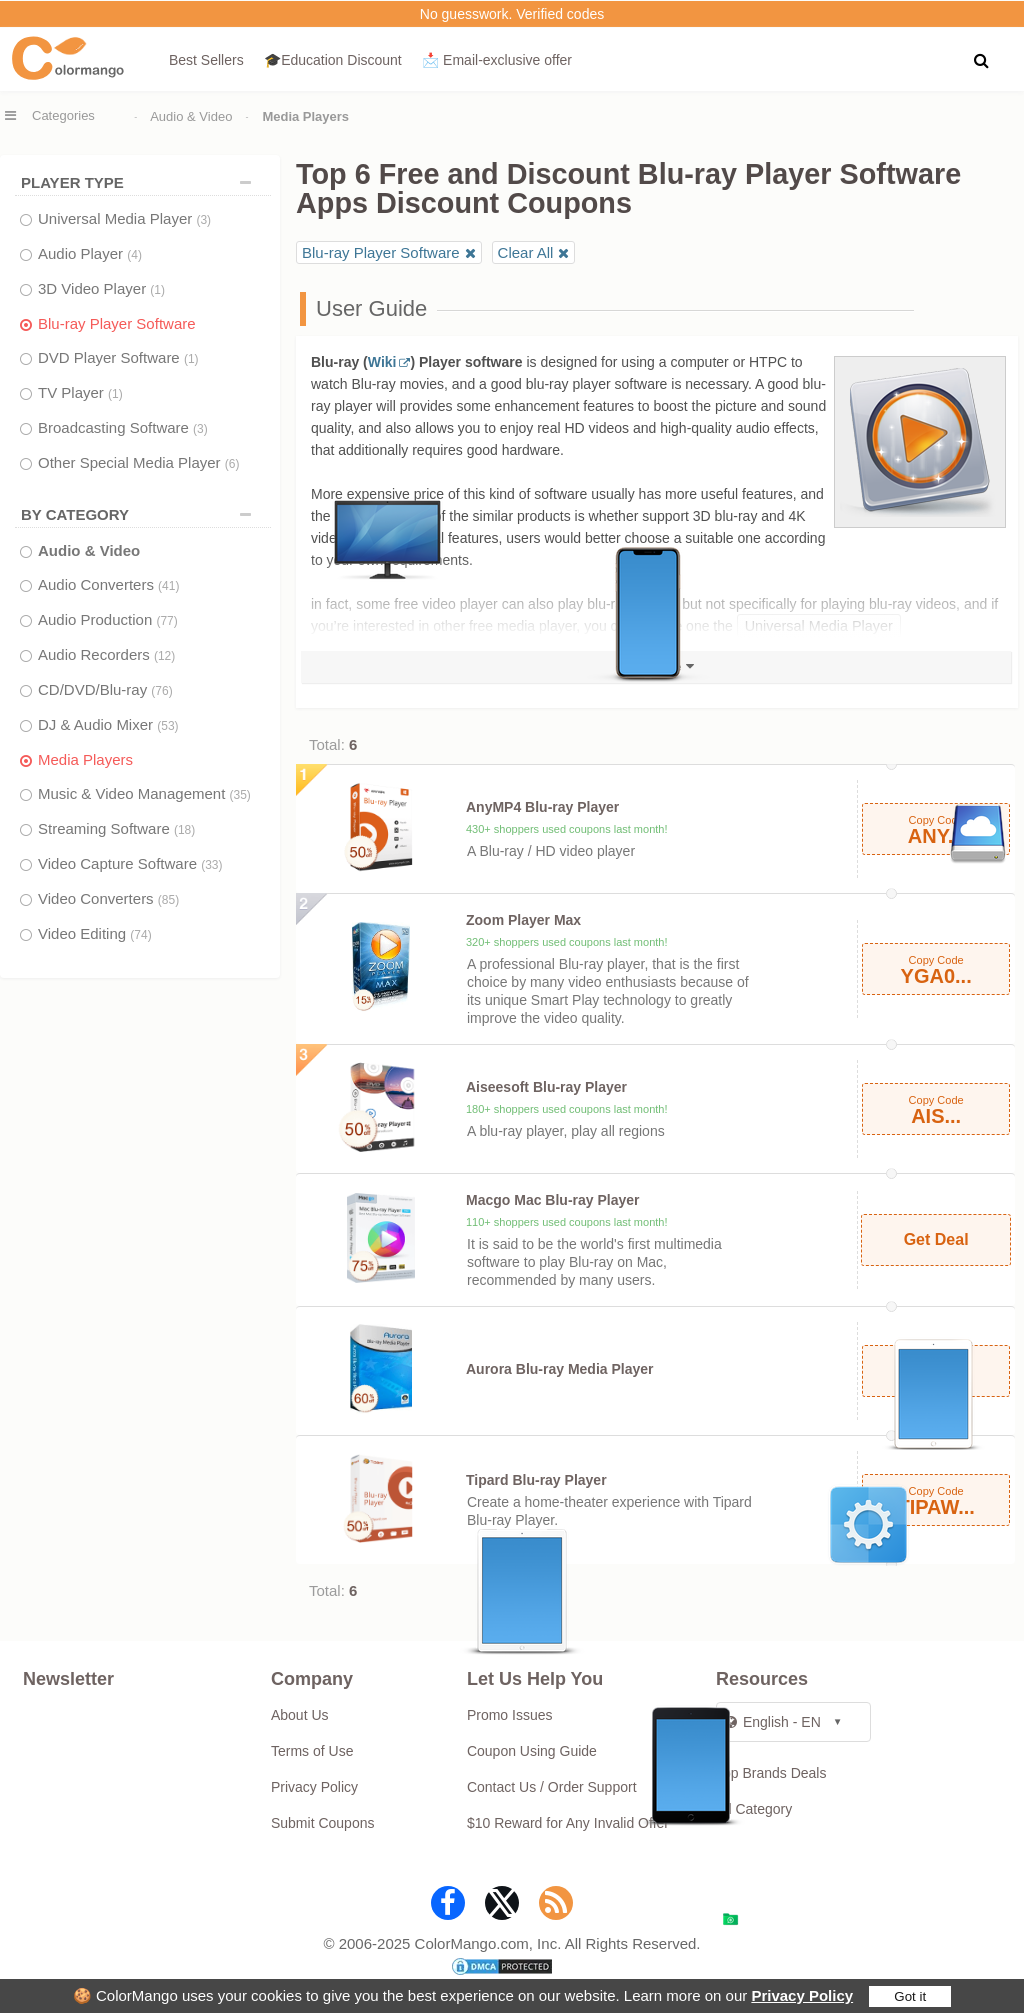 Image resolution: width=1024 pixels, height=2013 pixels. Describe the element at coordinates (691, 1755) in the screenshot. I see `iPad mini device connected to your system` at that location.